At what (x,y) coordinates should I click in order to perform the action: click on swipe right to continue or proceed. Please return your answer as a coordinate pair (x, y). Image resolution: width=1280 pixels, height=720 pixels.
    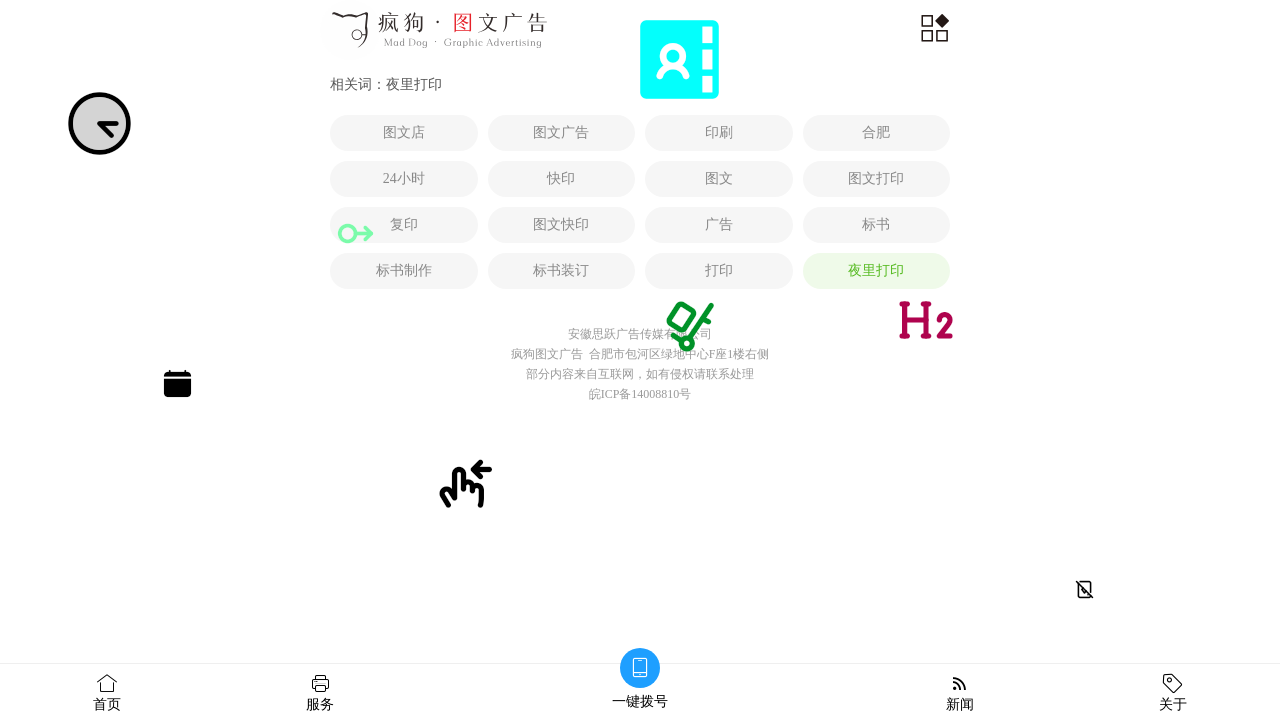
    Looking at the image, I should click on (355, 233).